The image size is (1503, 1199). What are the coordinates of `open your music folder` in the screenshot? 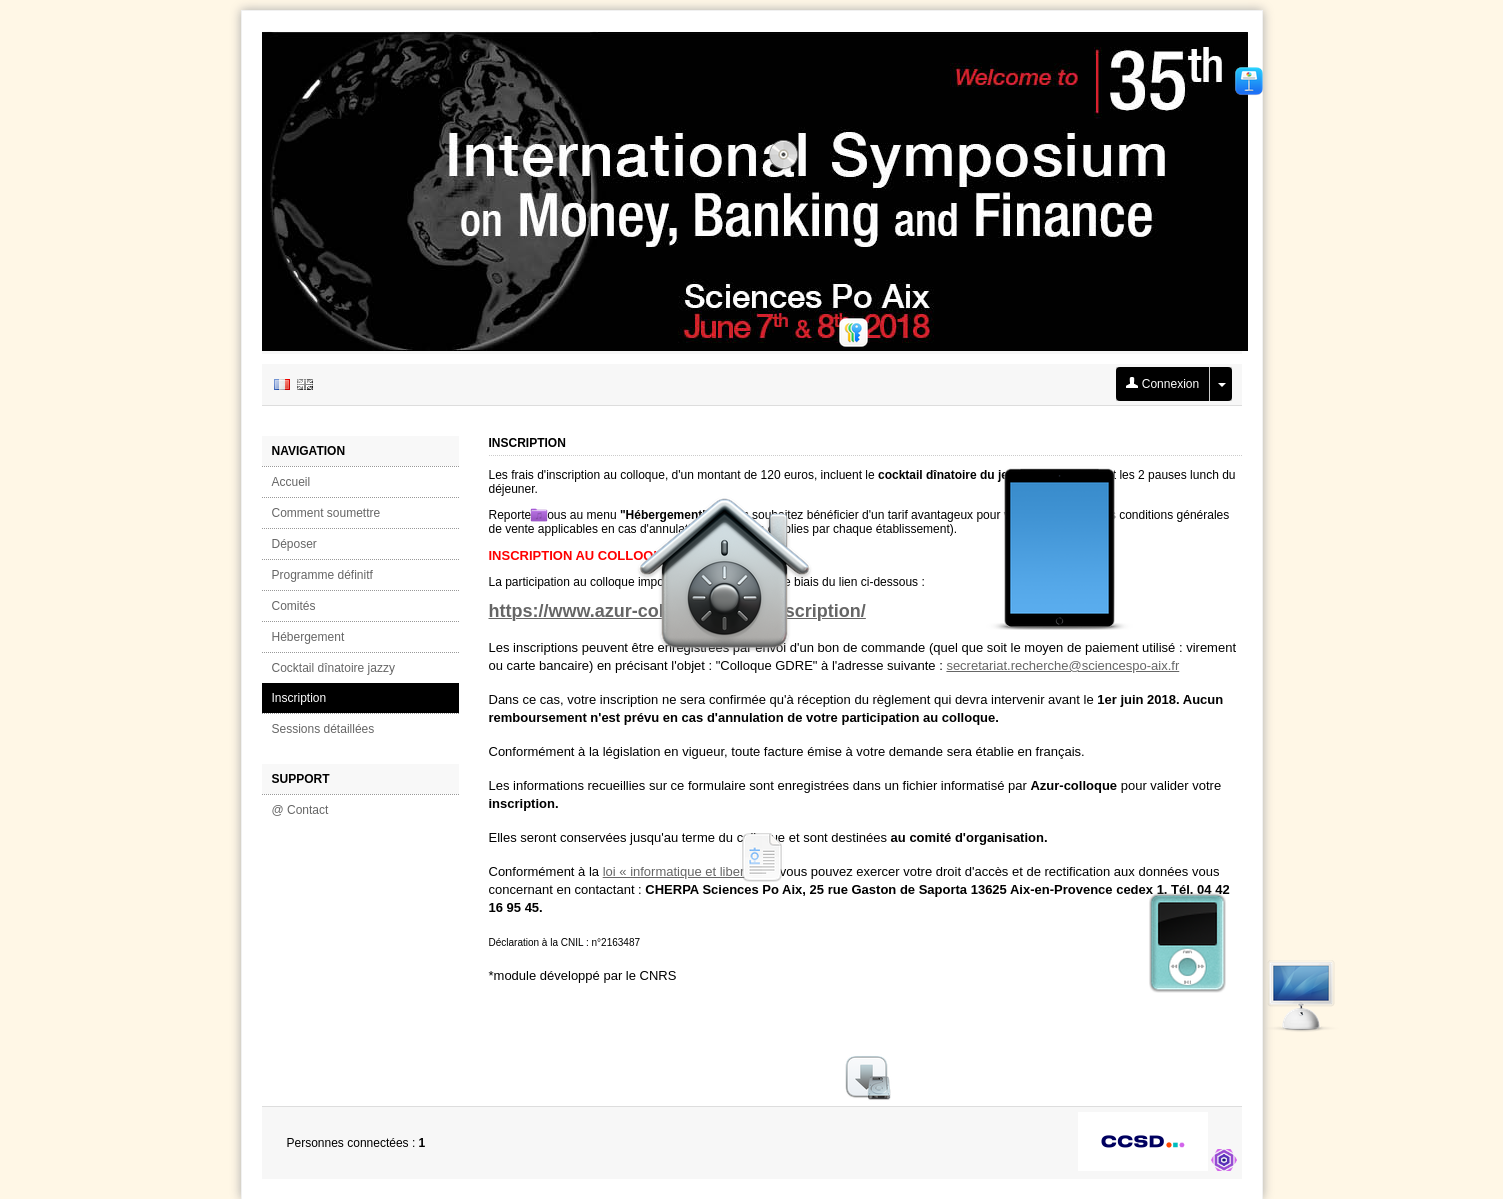 It's located at (539, 515).